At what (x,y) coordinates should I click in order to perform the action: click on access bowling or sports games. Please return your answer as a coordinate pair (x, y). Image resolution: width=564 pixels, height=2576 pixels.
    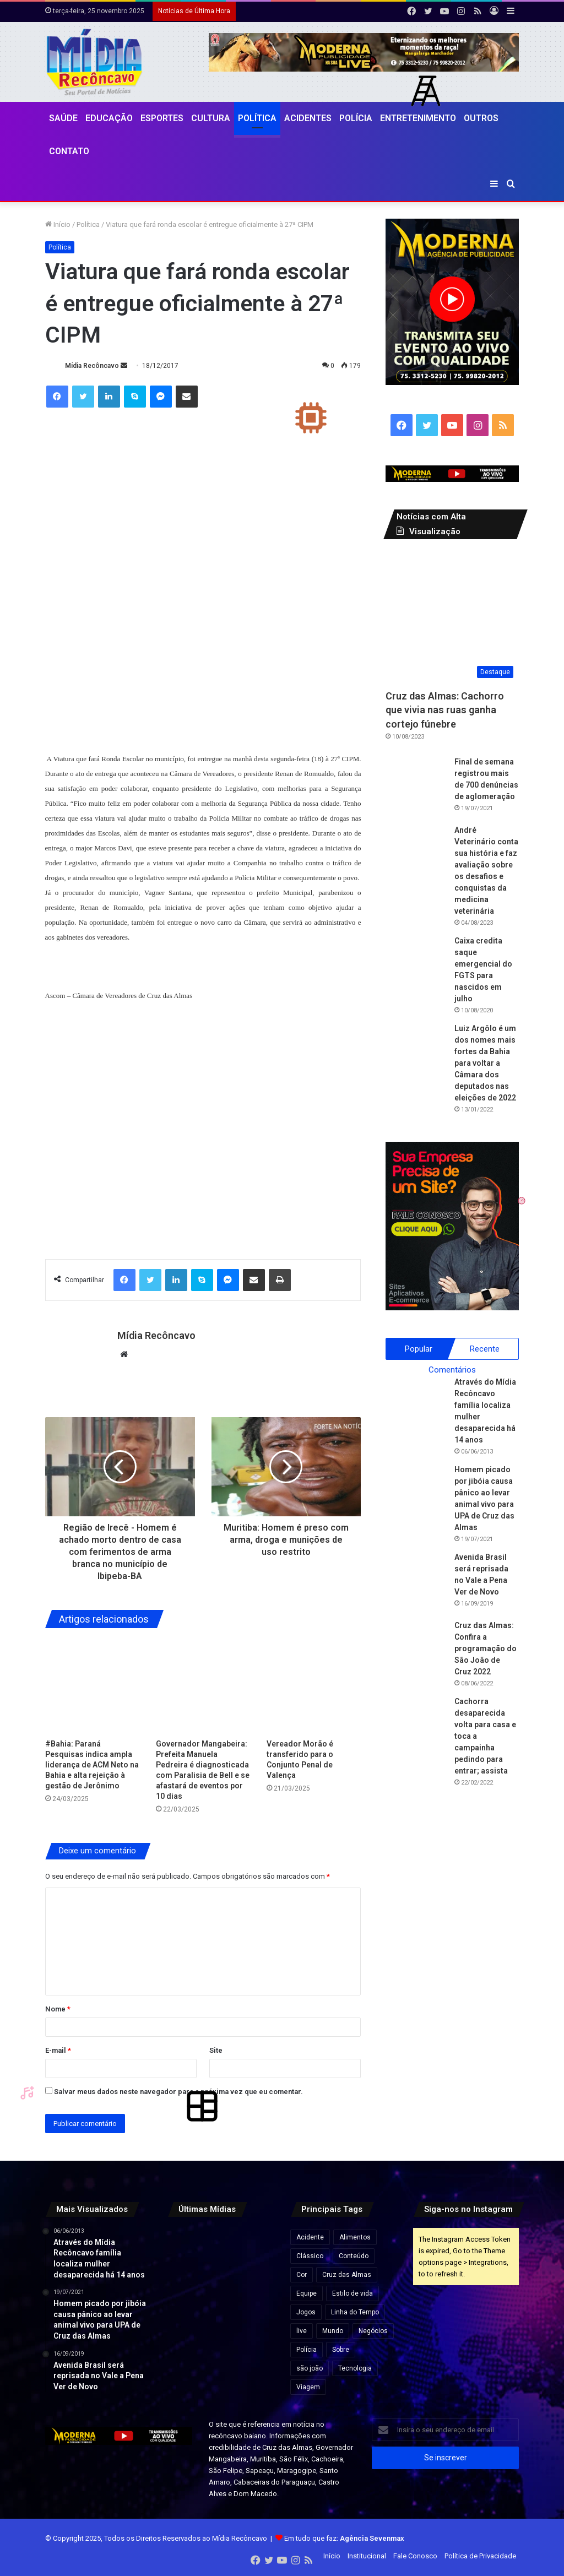
    Looking at the image, I should click on (522, 1201).